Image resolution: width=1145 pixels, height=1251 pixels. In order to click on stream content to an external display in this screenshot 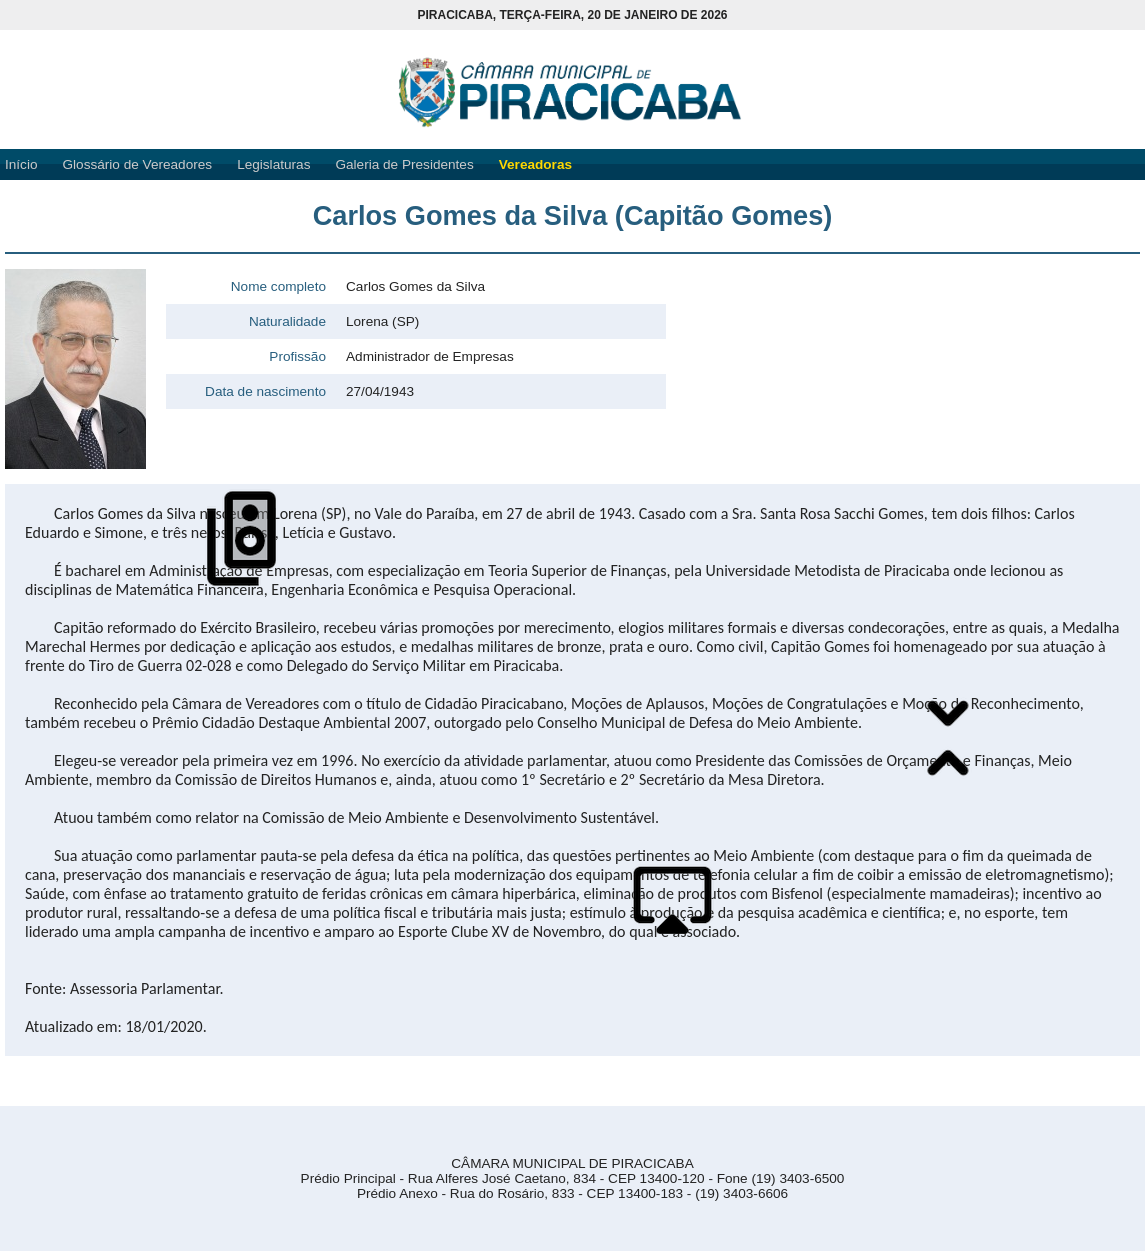, I will do `click(672, 898)`.